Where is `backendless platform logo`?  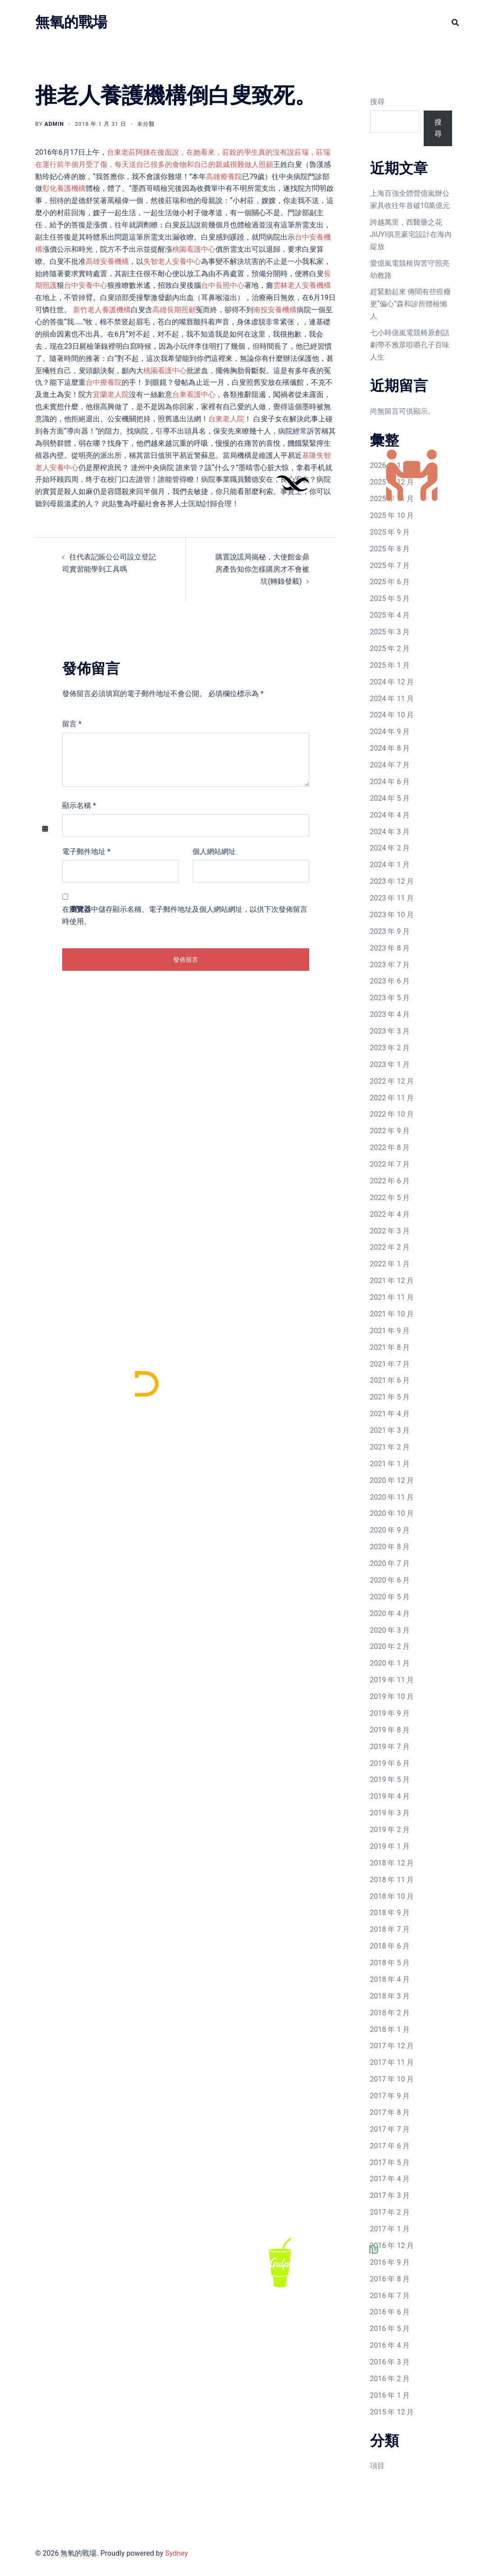 backendless platform logo is located at coordinates (293, 483).